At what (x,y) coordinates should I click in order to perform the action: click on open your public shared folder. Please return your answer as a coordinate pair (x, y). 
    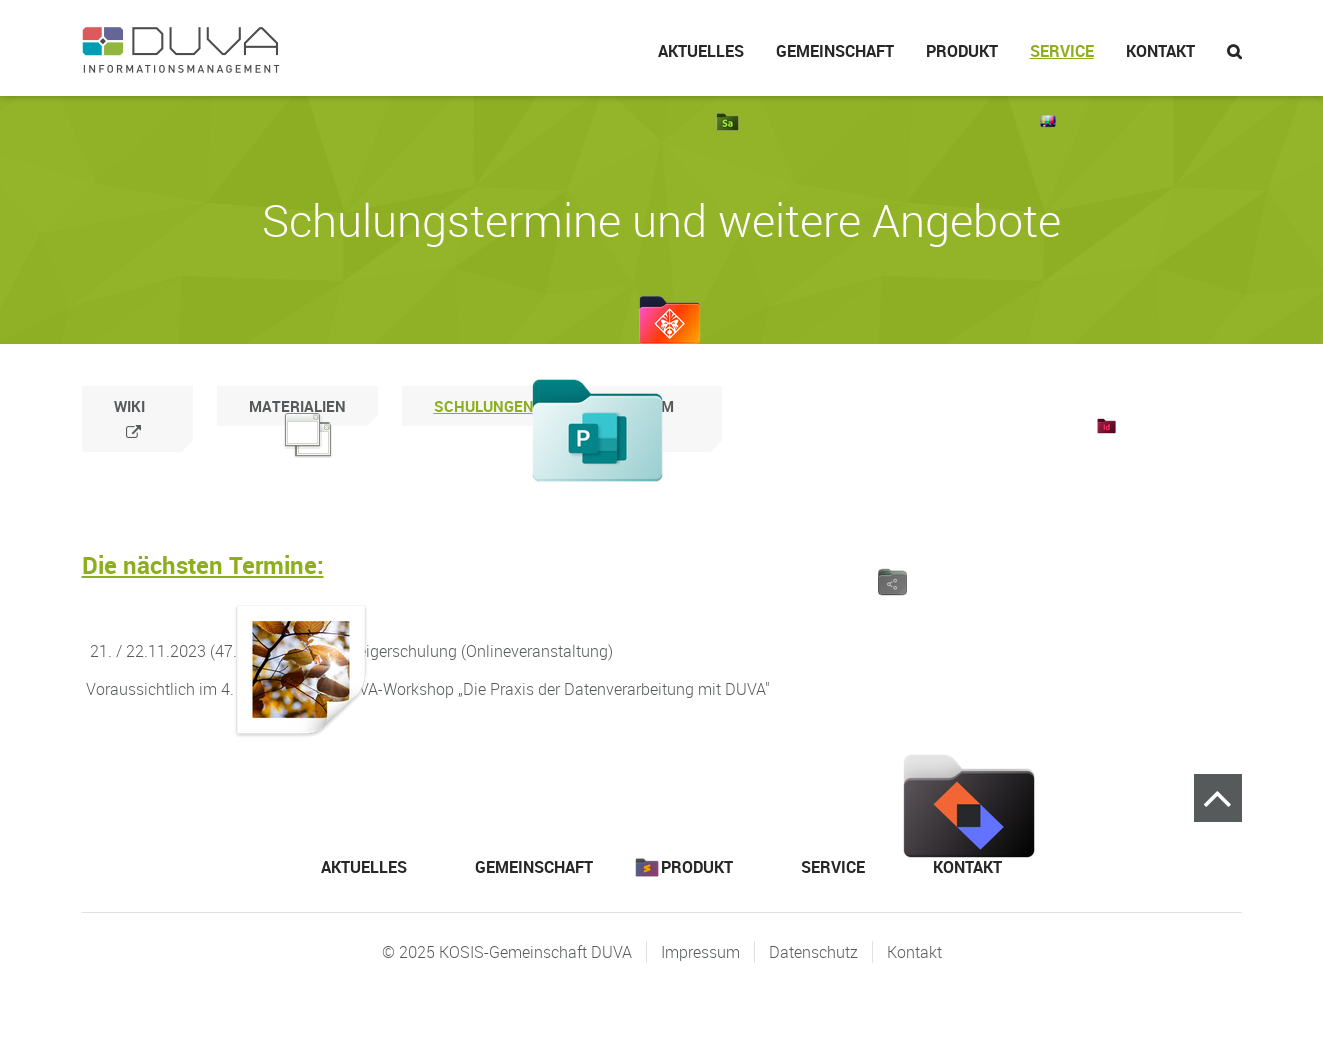
    Looking at the image, I should click on (892, 581).